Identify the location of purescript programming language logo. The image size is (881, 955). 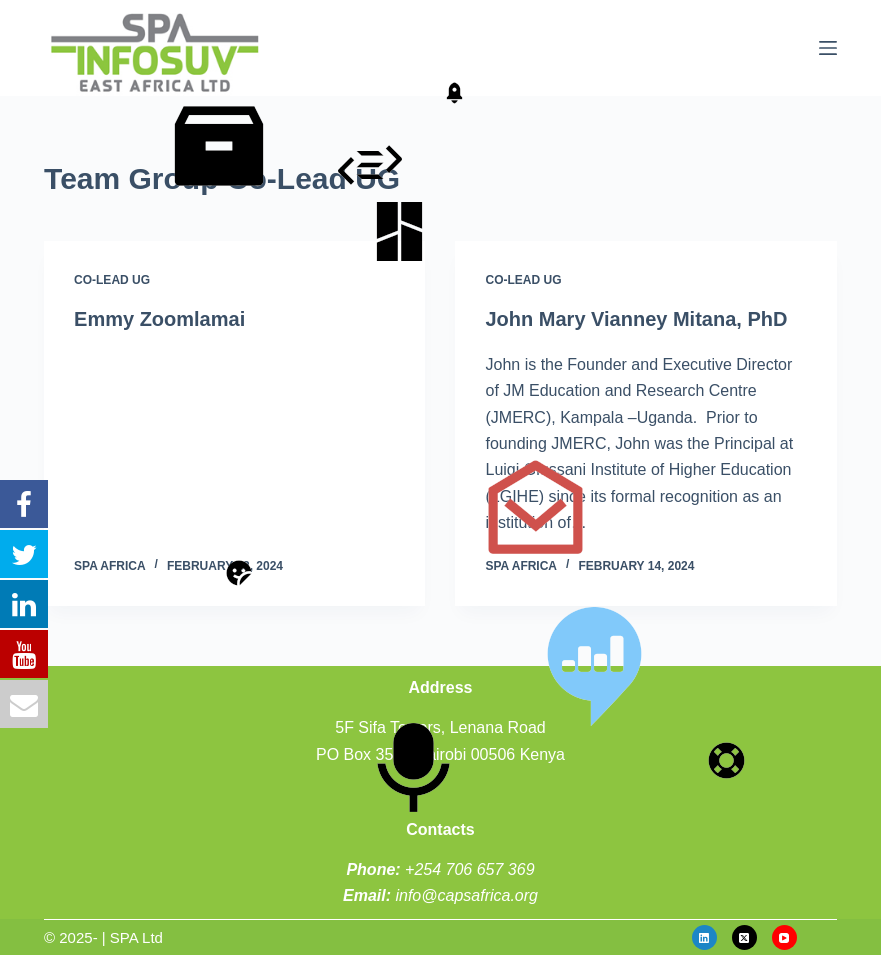
(370, 165).